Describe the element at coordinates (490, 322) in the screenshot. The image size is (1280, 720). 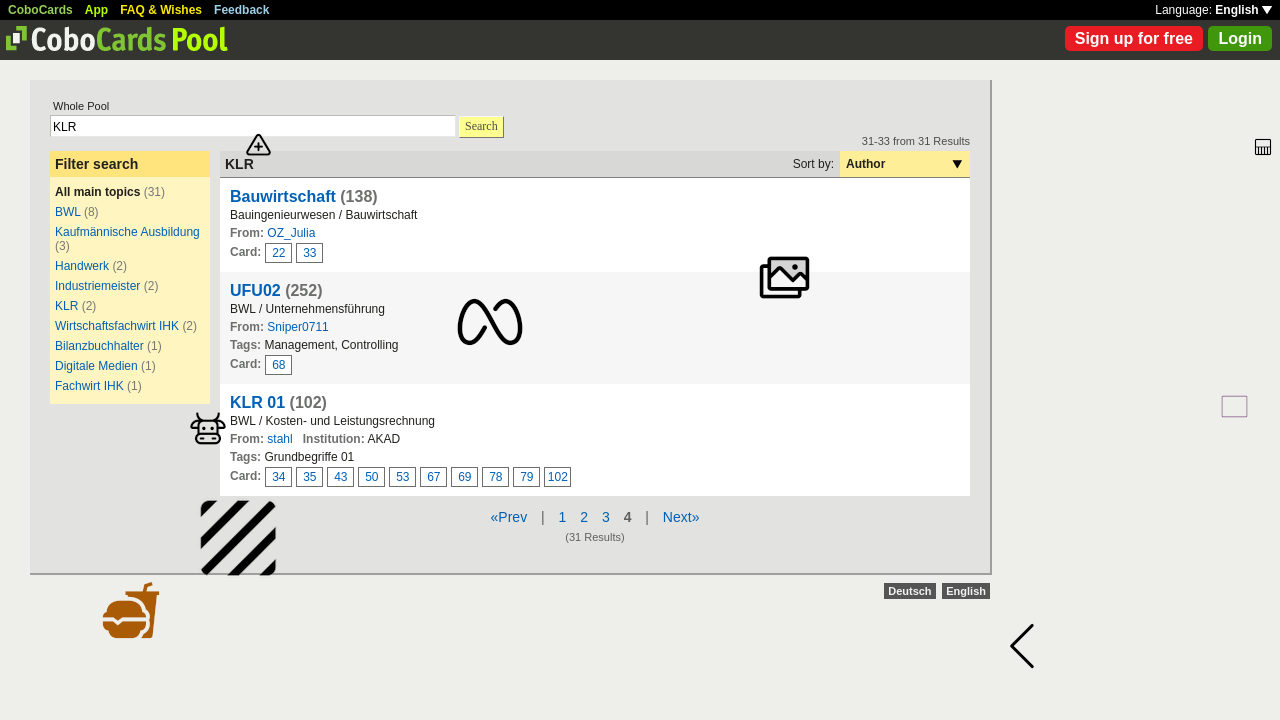
I see `meta company logo` at that location.